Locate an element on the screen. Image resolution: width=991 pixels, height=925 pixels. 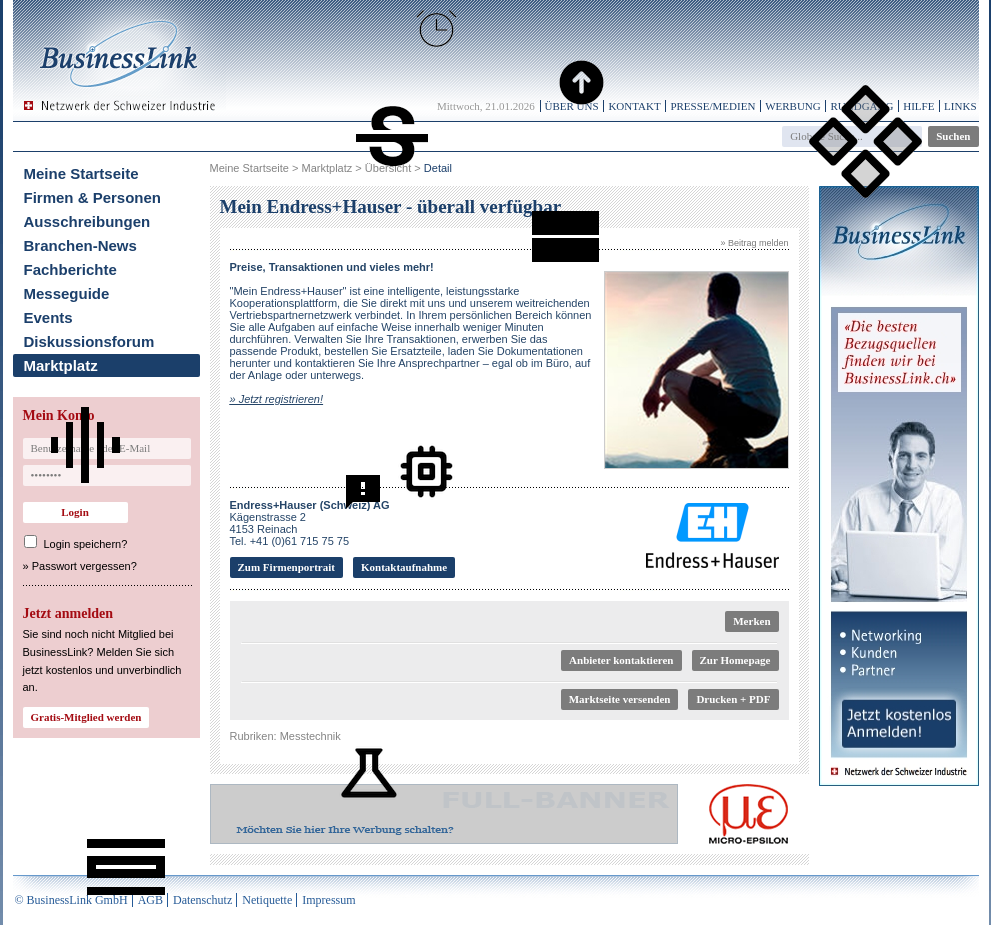
access game or entertainment features is located at coordinates (865, 141).